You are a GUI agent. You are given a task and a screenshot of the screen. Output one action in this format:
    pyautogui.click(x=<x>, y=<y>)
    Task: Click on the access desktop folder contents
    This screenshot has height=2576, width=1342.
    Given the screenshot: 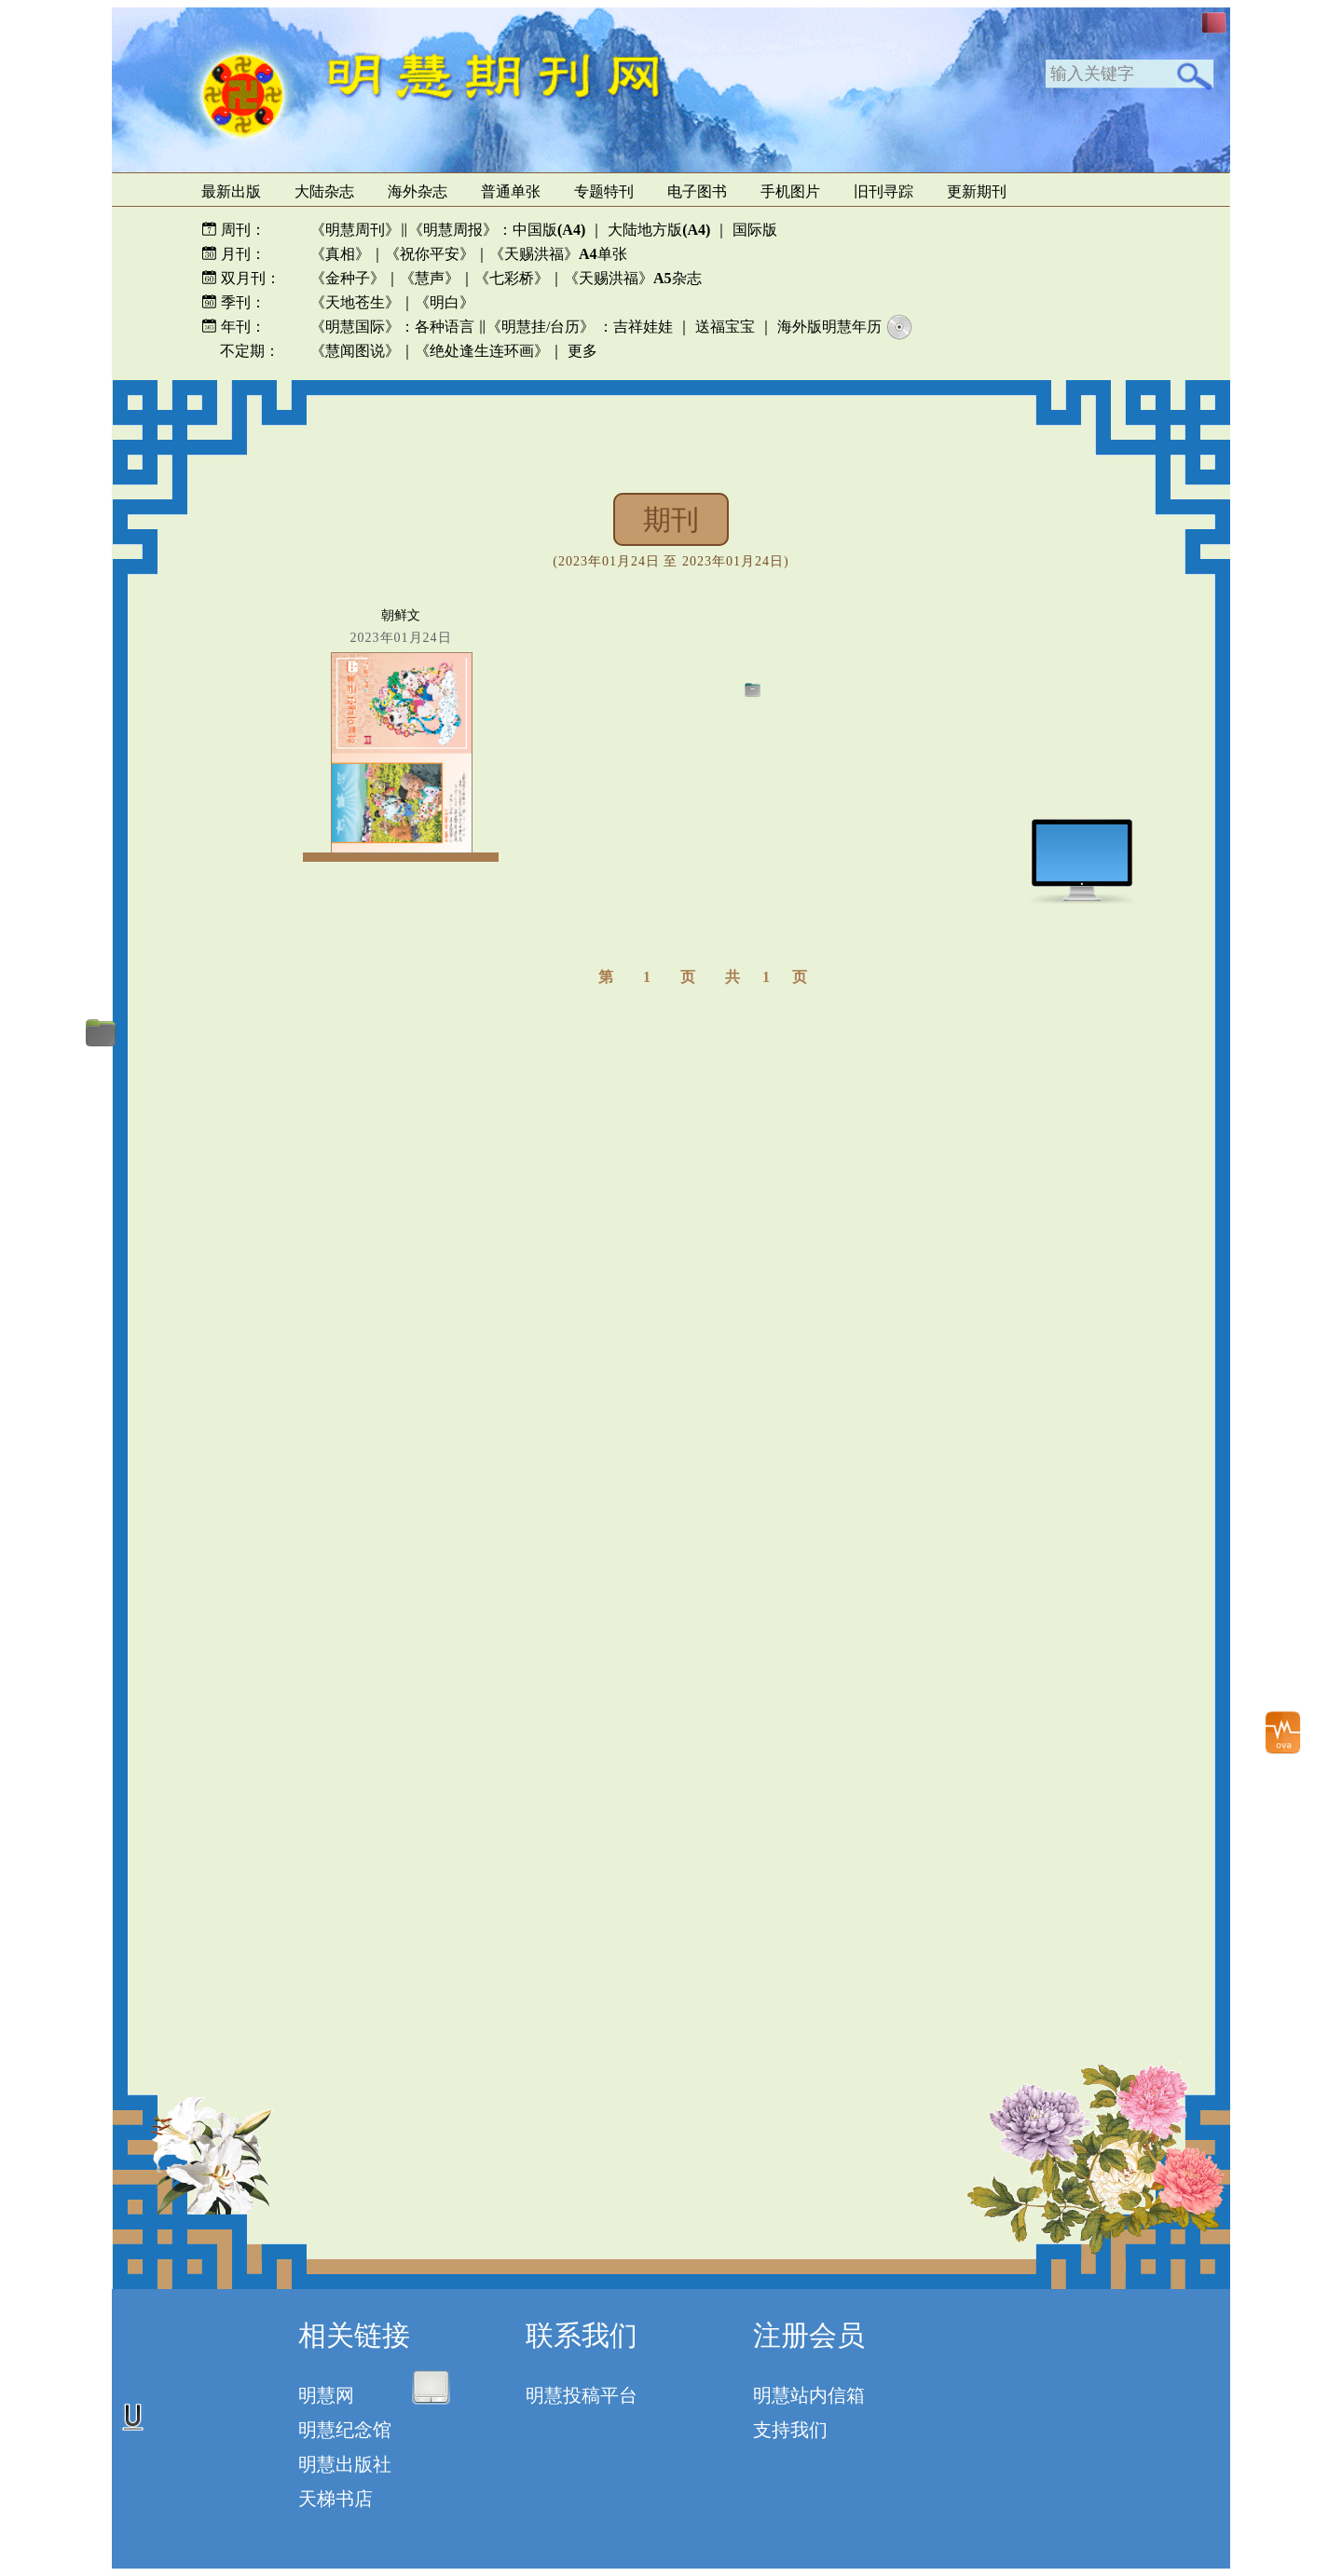 What is the action you would take?
    pyautogui.click(x=1213, y=21)
    